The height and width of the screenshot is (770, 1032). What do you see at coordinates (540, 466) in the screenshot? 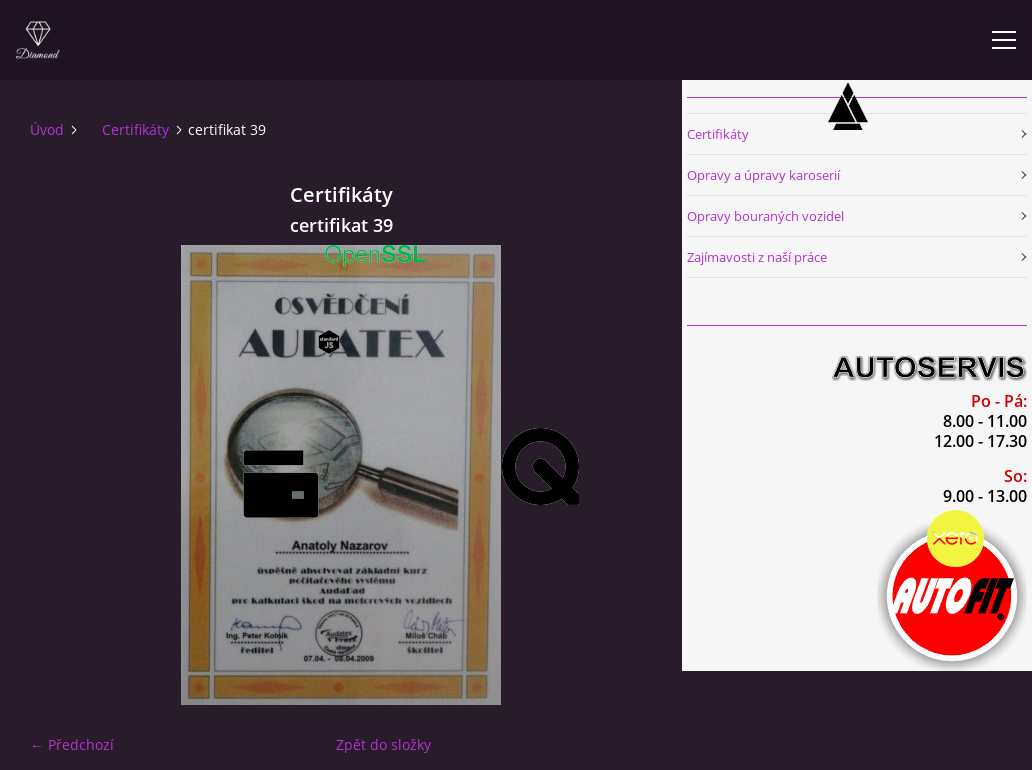
I see `quicktime media player logo` at bounding box center [540, 466].